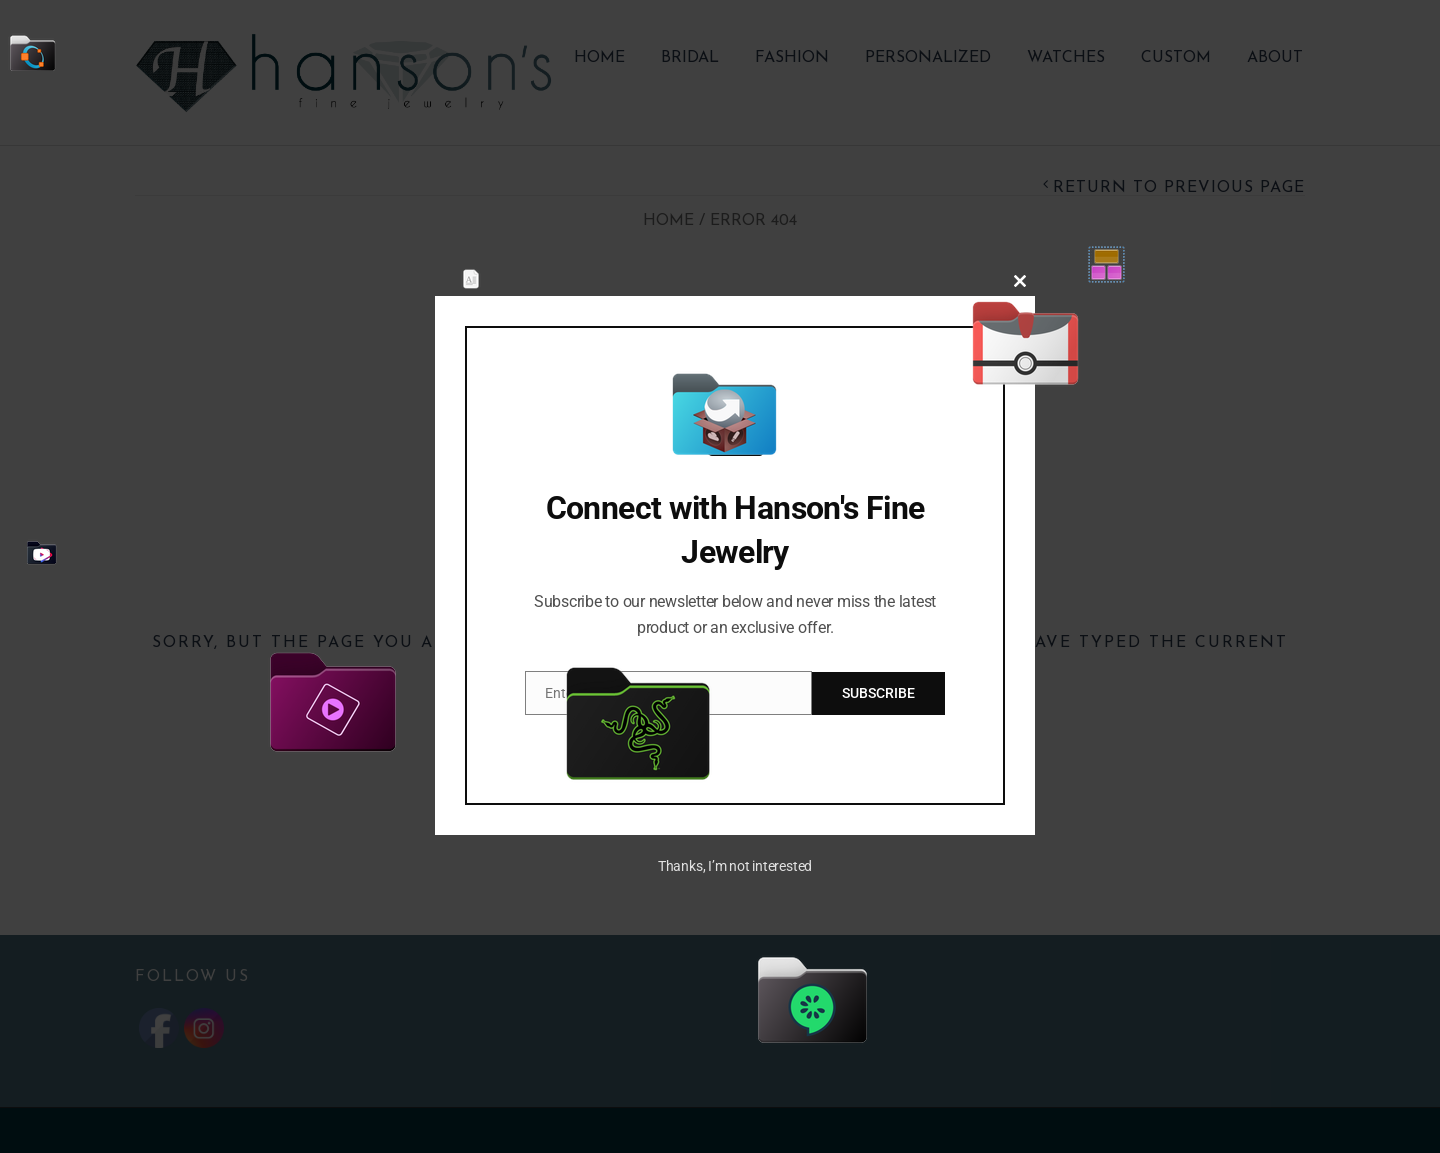  What do you see at coordinates (32, 54) in the screenshot?
I see `folder for octave programming files` at bounding box center [32, 54].